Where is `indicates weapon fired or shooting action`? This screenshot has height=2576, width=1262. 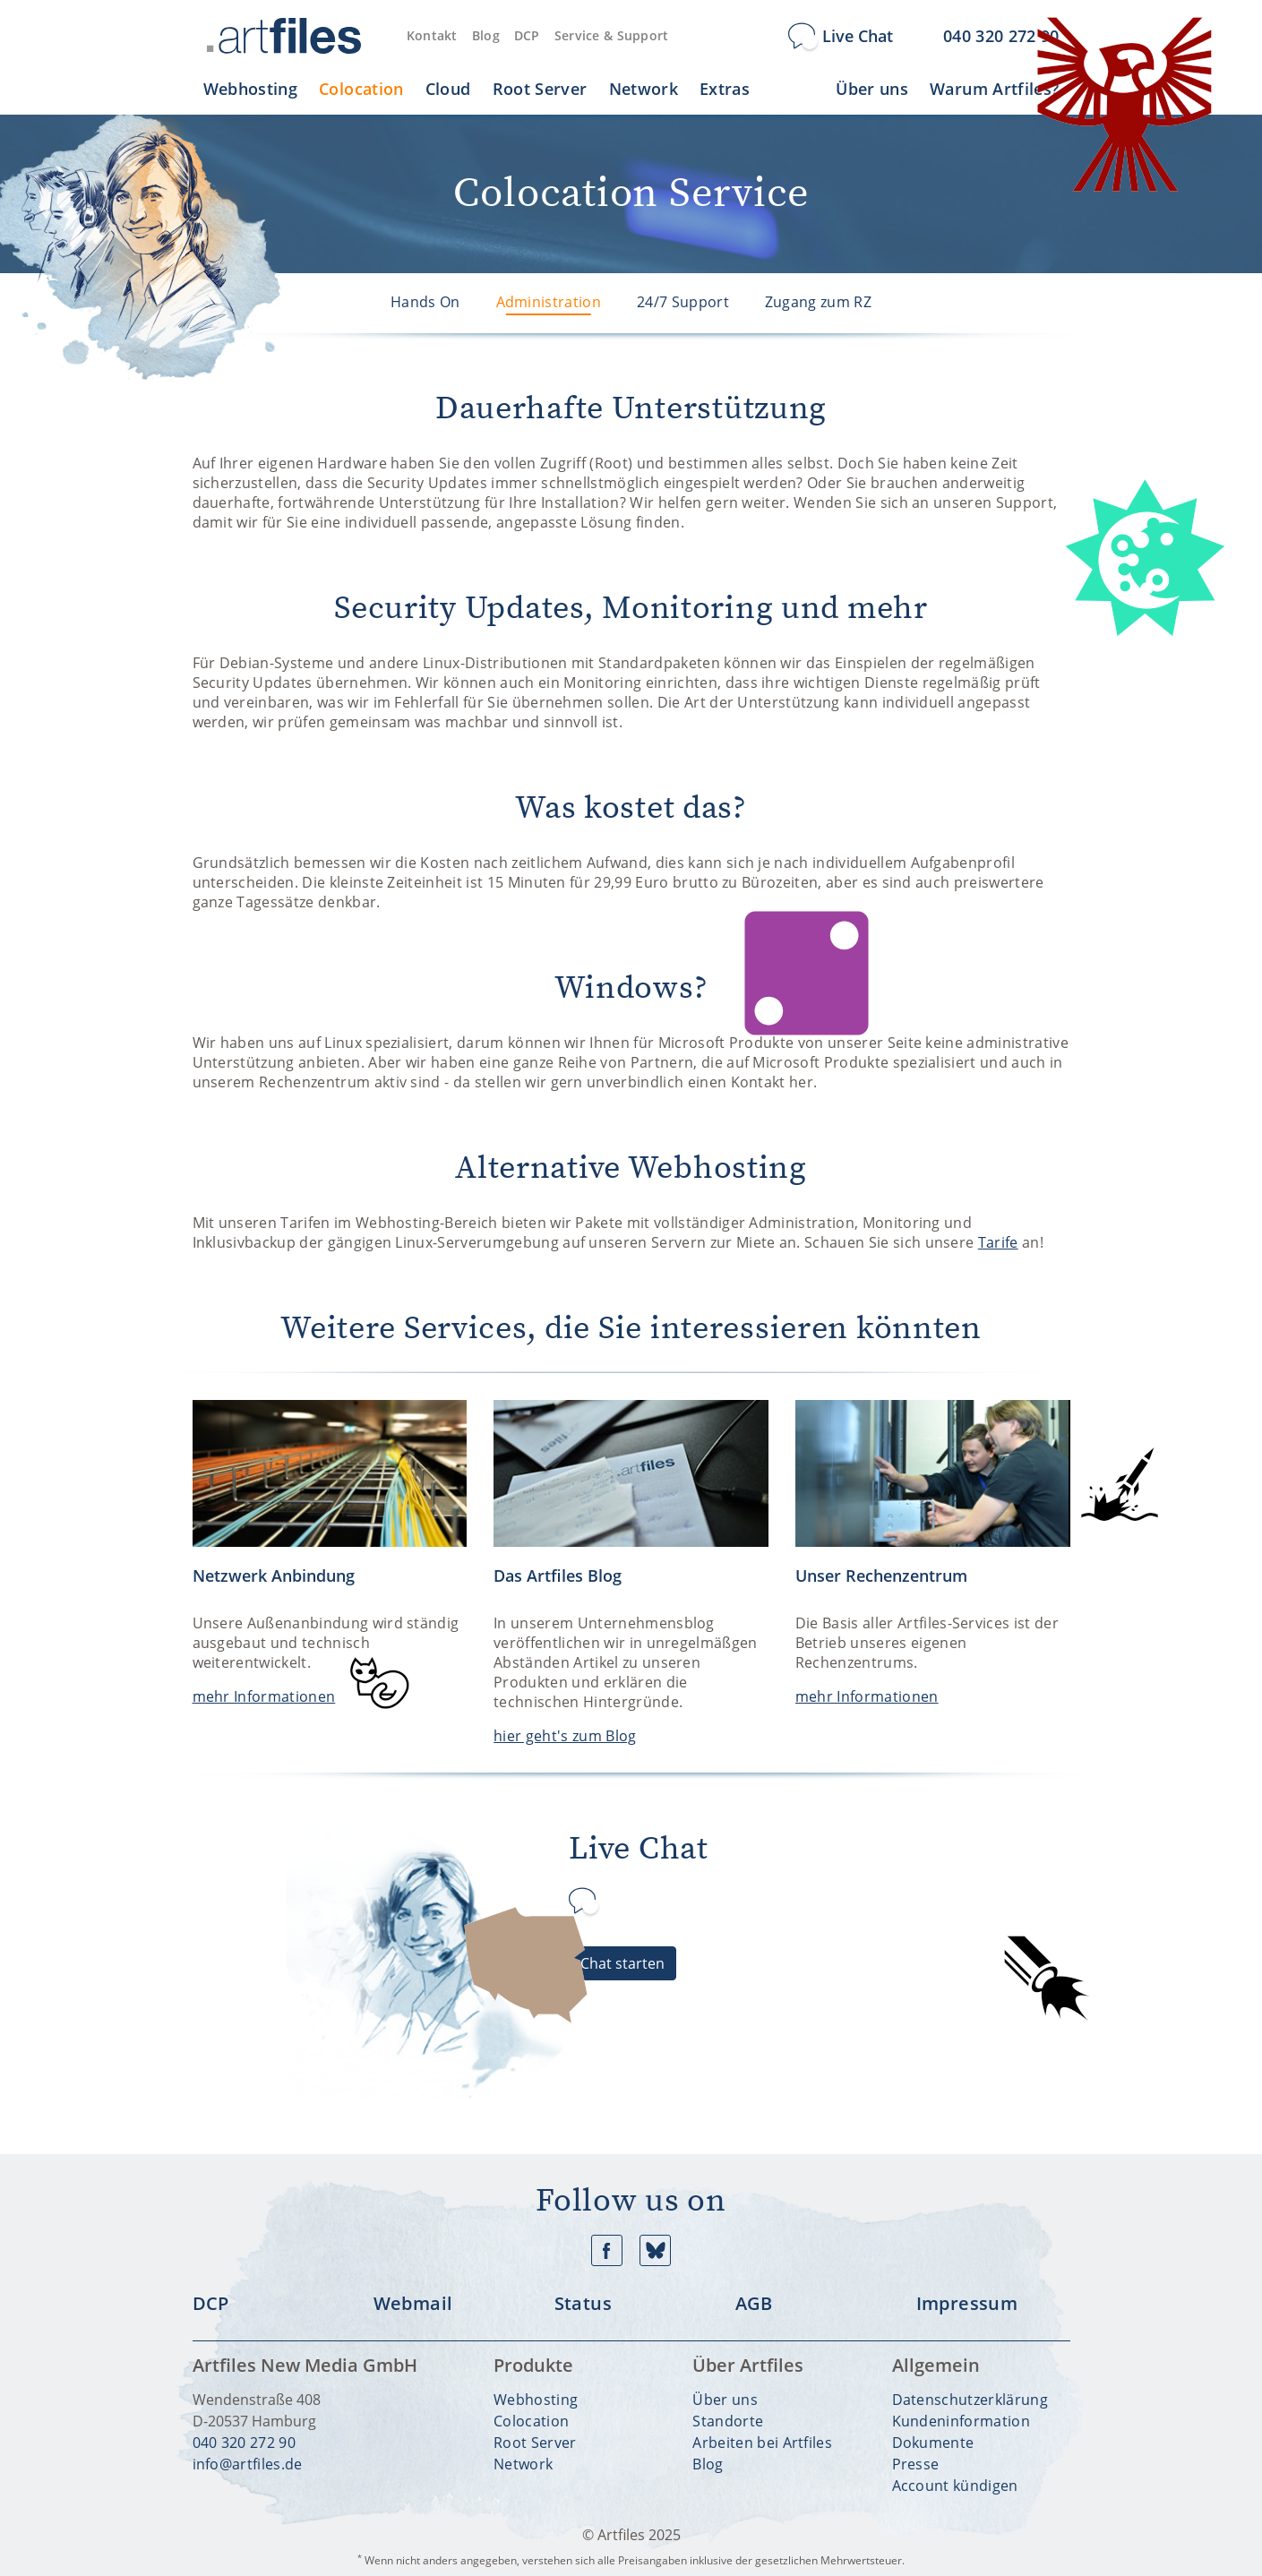
indicates weapon fired or shooting action is located at coordinates (1047, 1979).